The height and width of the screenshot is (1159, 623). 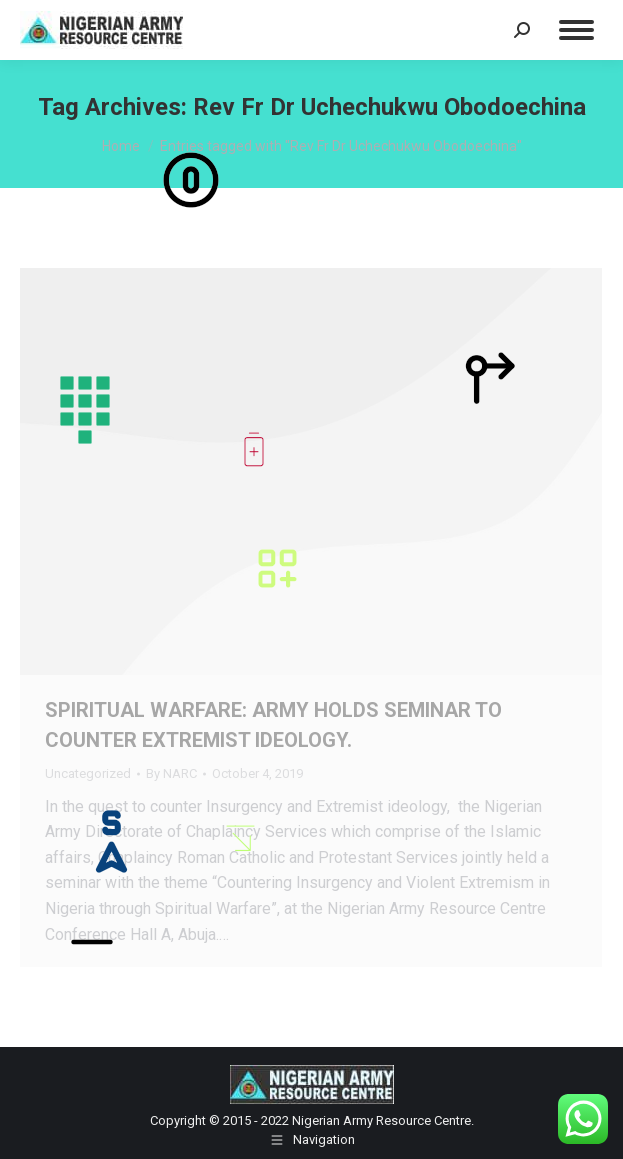 I want to click on navigate southward, so click(x=111, y=841).